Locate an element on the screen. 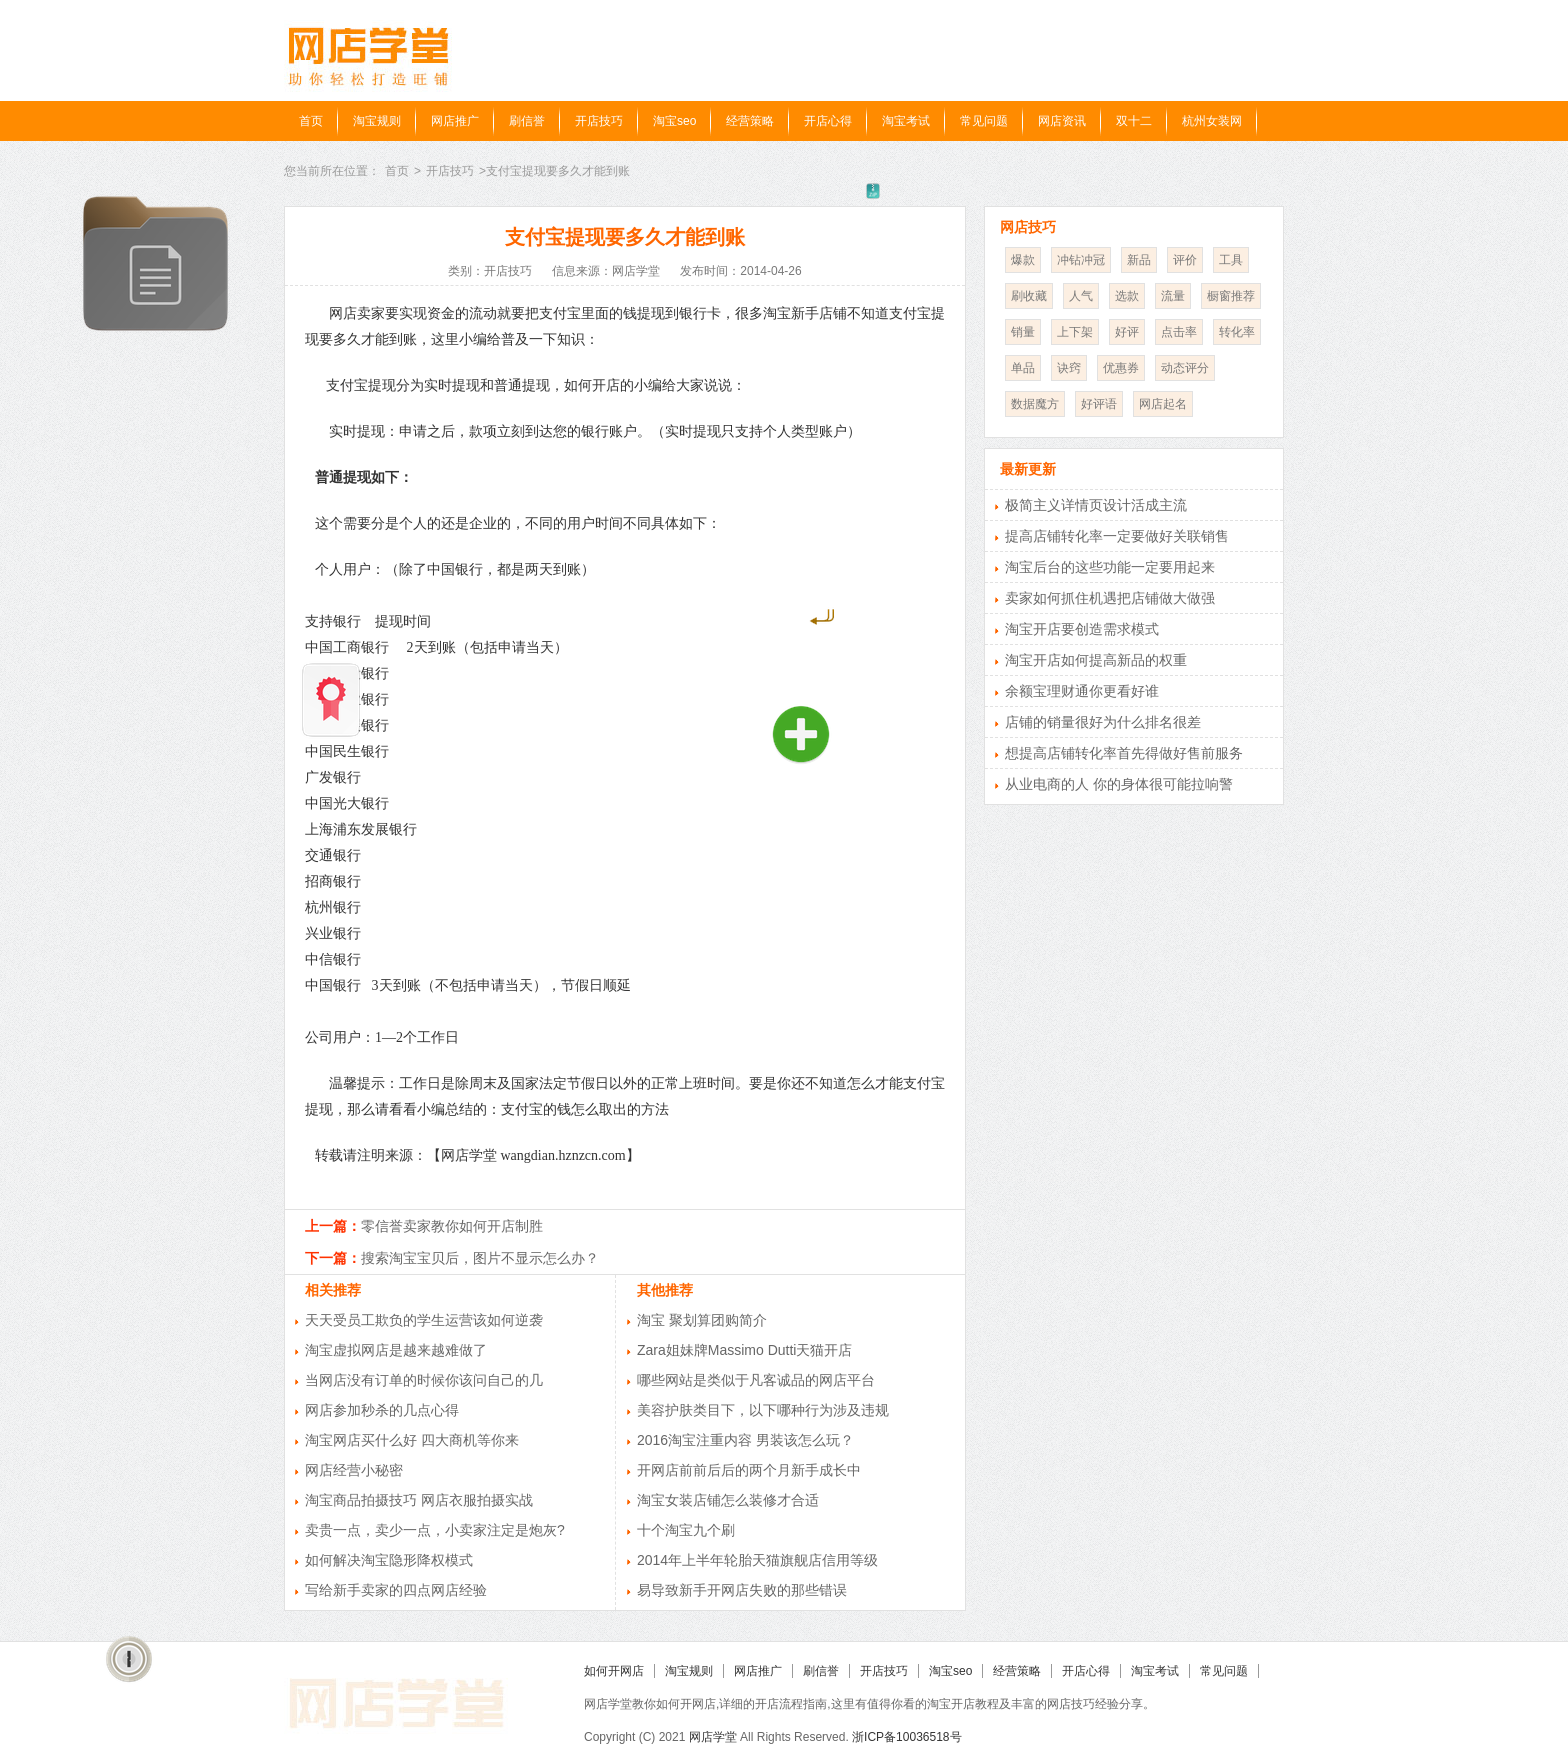  open your documents folder is located at coordinates (155, 263).